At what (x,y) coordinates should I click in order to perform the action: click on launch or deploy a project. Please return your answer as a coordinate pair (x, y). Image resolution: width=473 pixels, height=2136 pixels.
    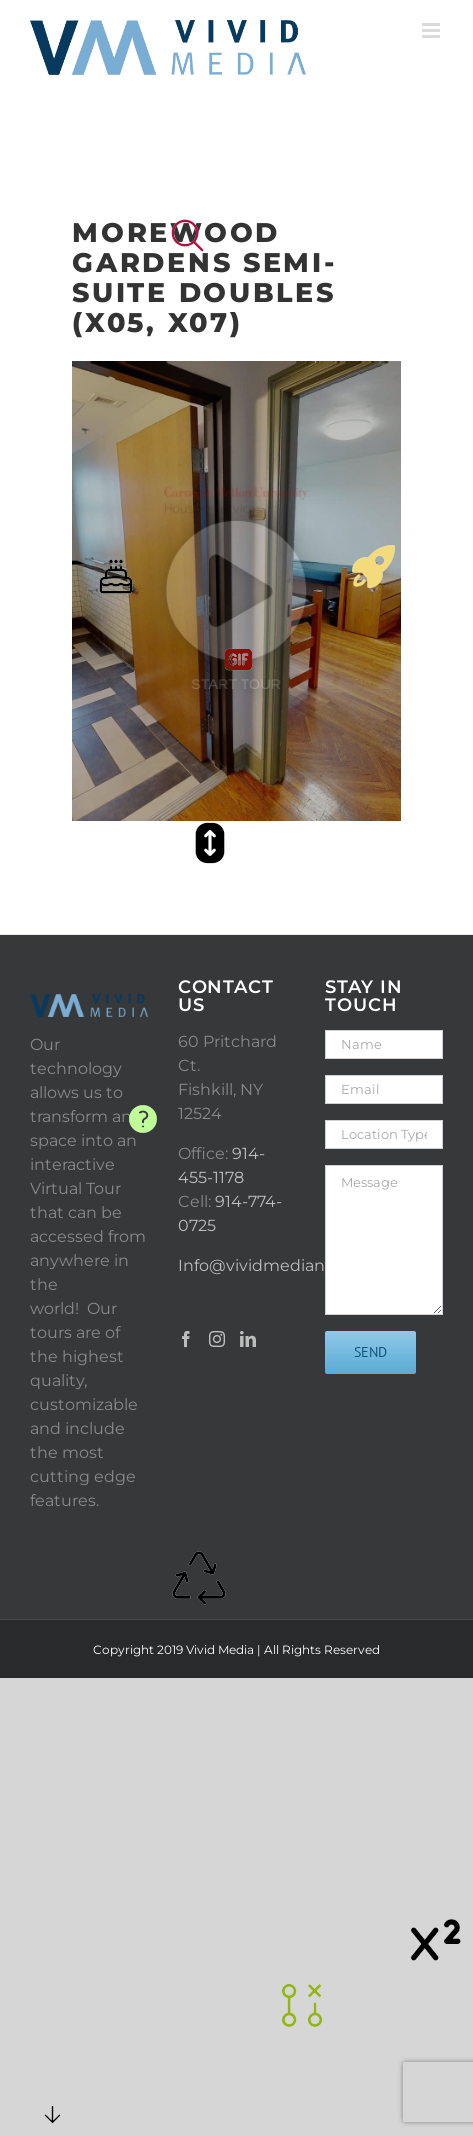
    Looking at the image, I should click on (373, 566).